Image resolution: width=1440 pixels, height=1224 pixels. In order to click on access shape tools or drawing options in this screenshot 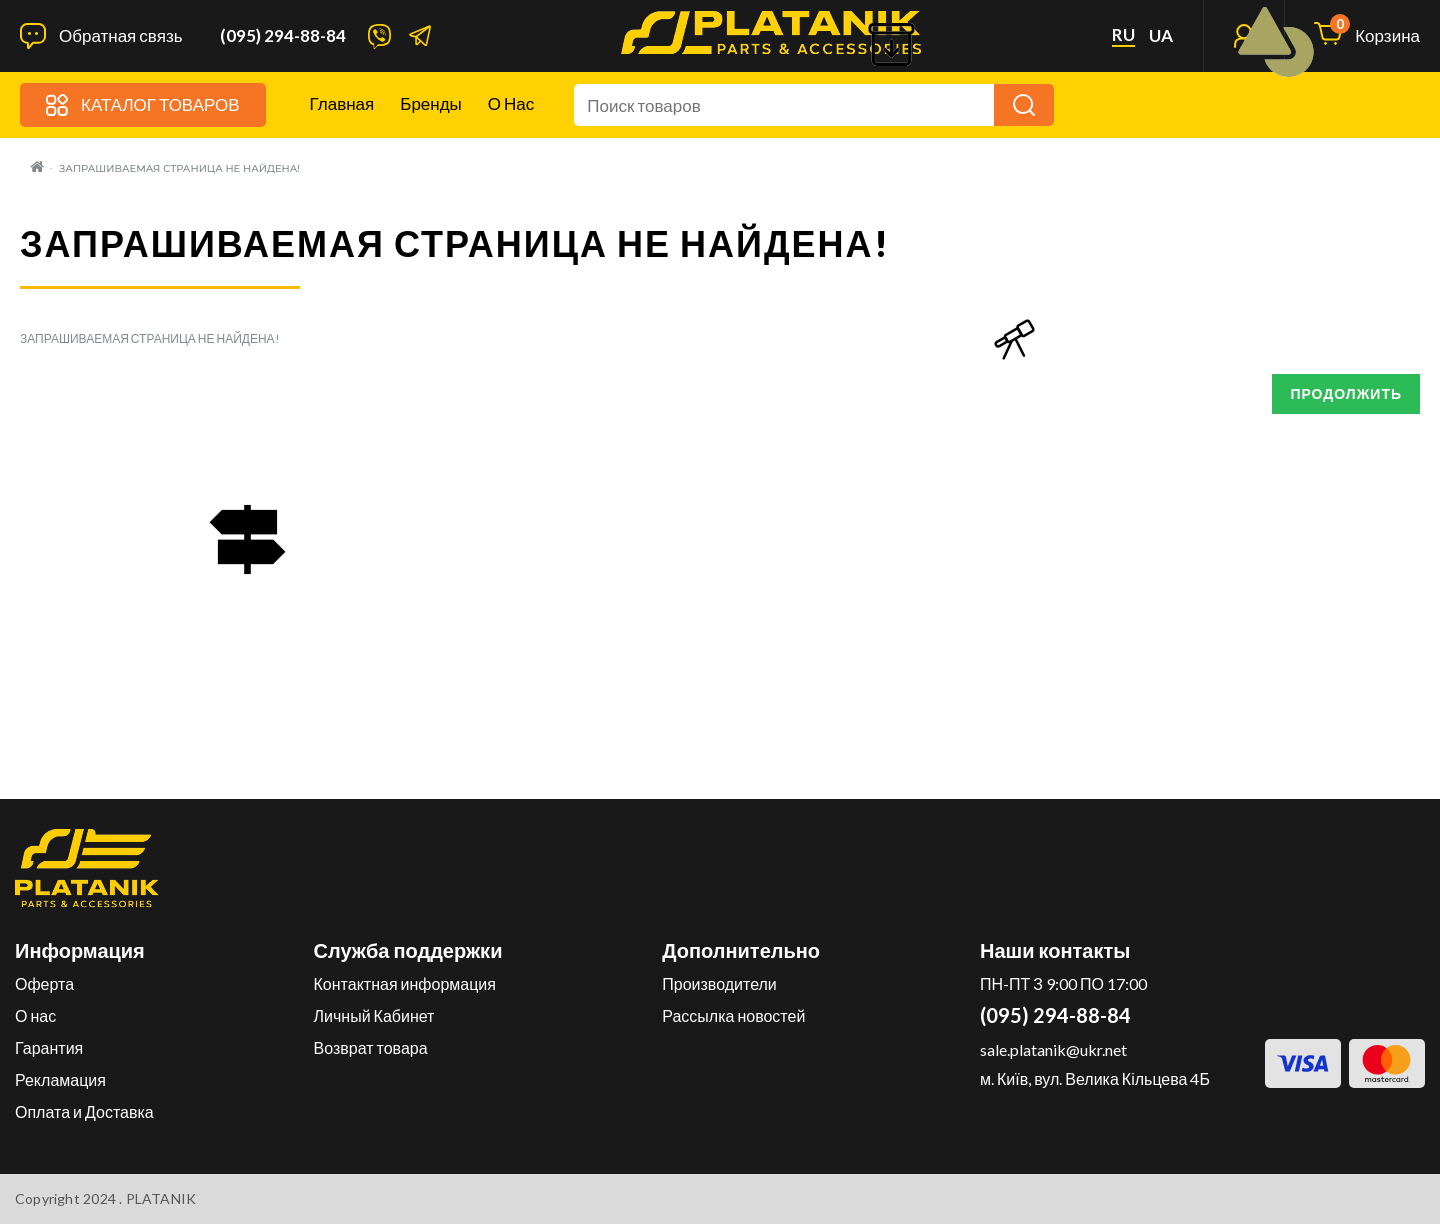, I will do `click(1276, 42)`.